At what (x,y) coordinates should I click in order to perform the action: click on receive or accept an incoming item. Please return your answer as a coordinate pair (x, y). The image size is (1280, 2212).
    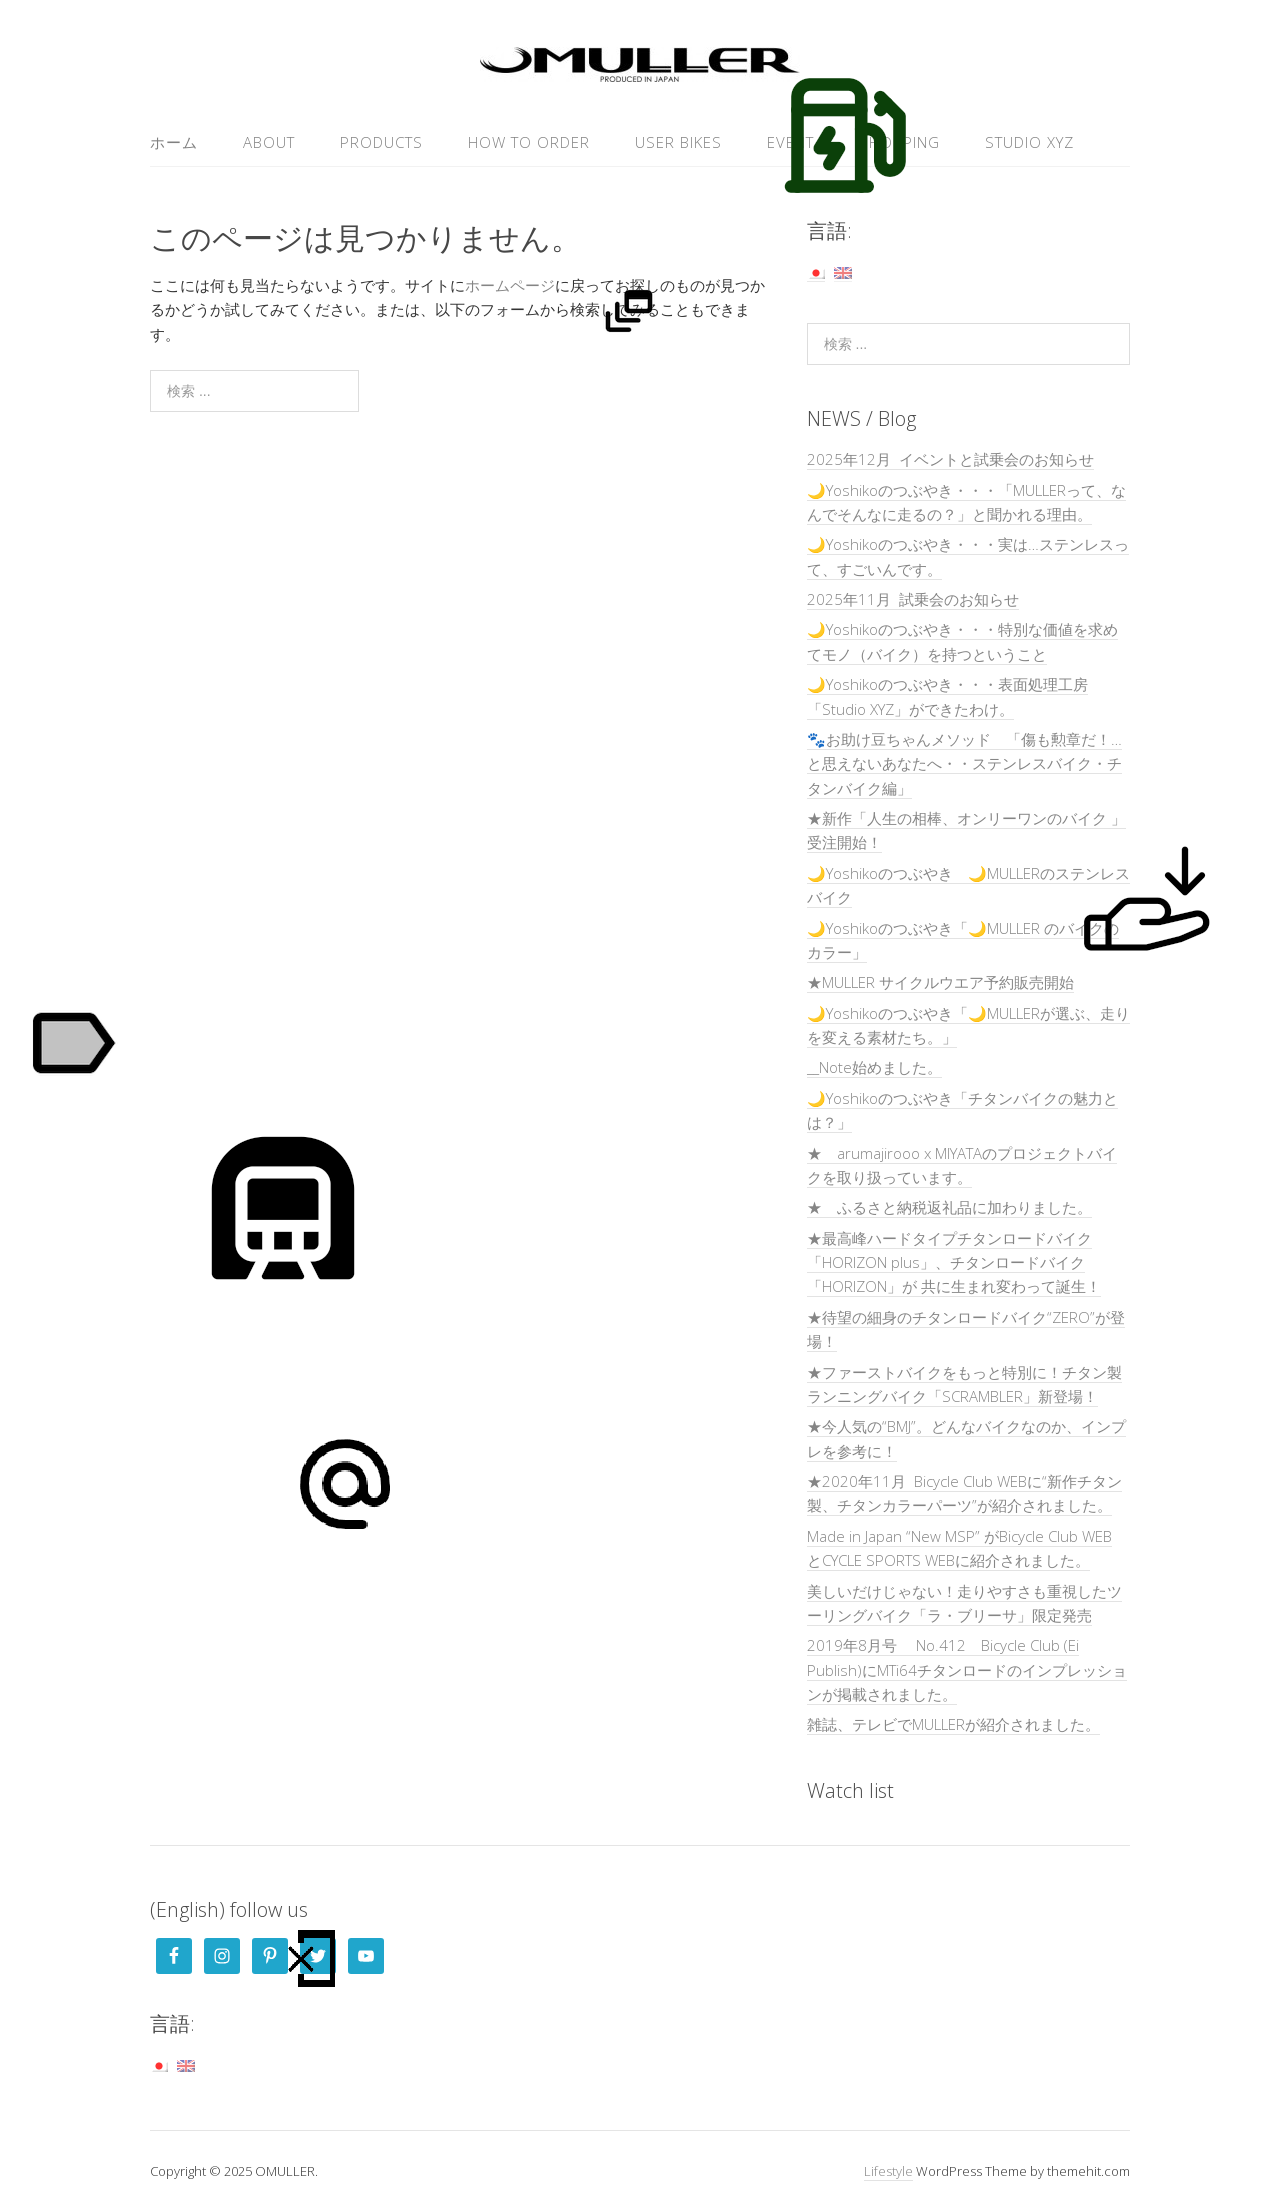
    Looking at the image, I should click on (1151, 905).